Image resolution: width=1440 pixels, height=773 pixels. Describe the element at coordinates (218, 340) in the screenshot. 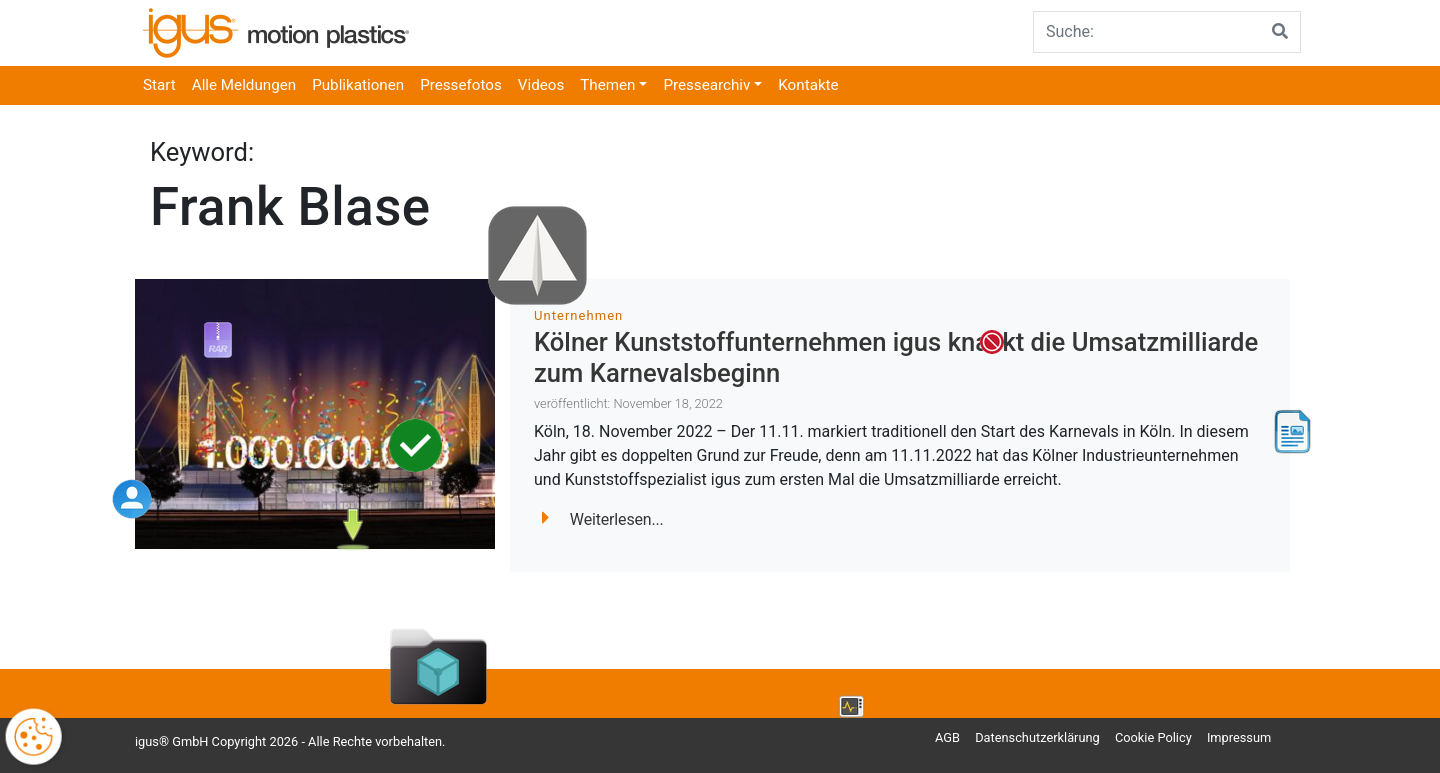

I see `a compressed RAR archive file` at that location.